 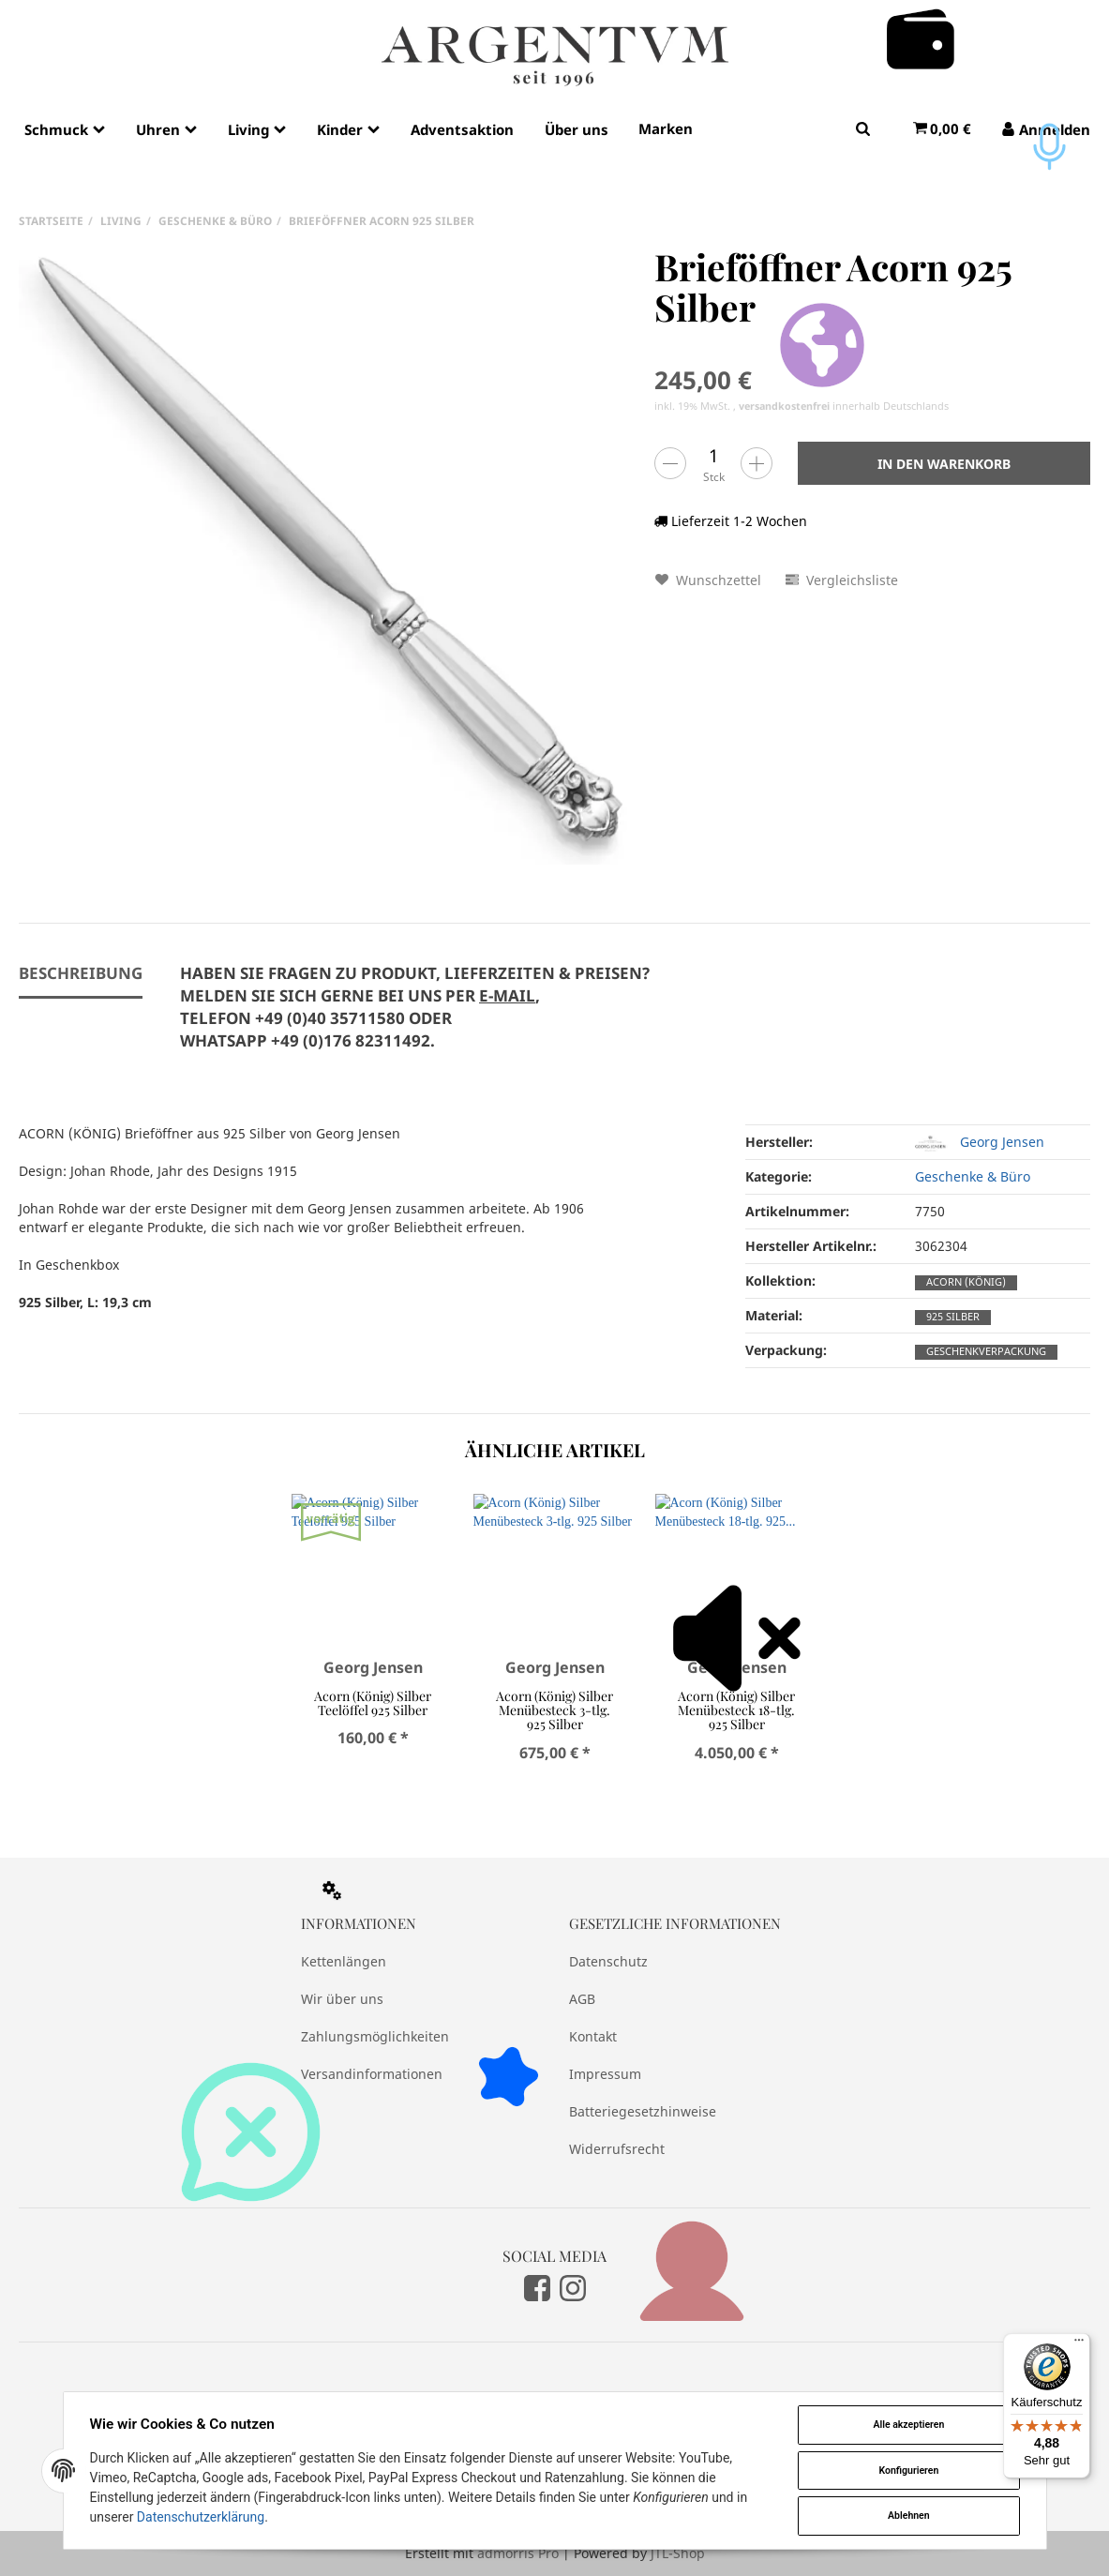 What do you see at coordinates (742, 1638) in the screenshot?
I see `mute audio` at bounding box center [742, 1638].